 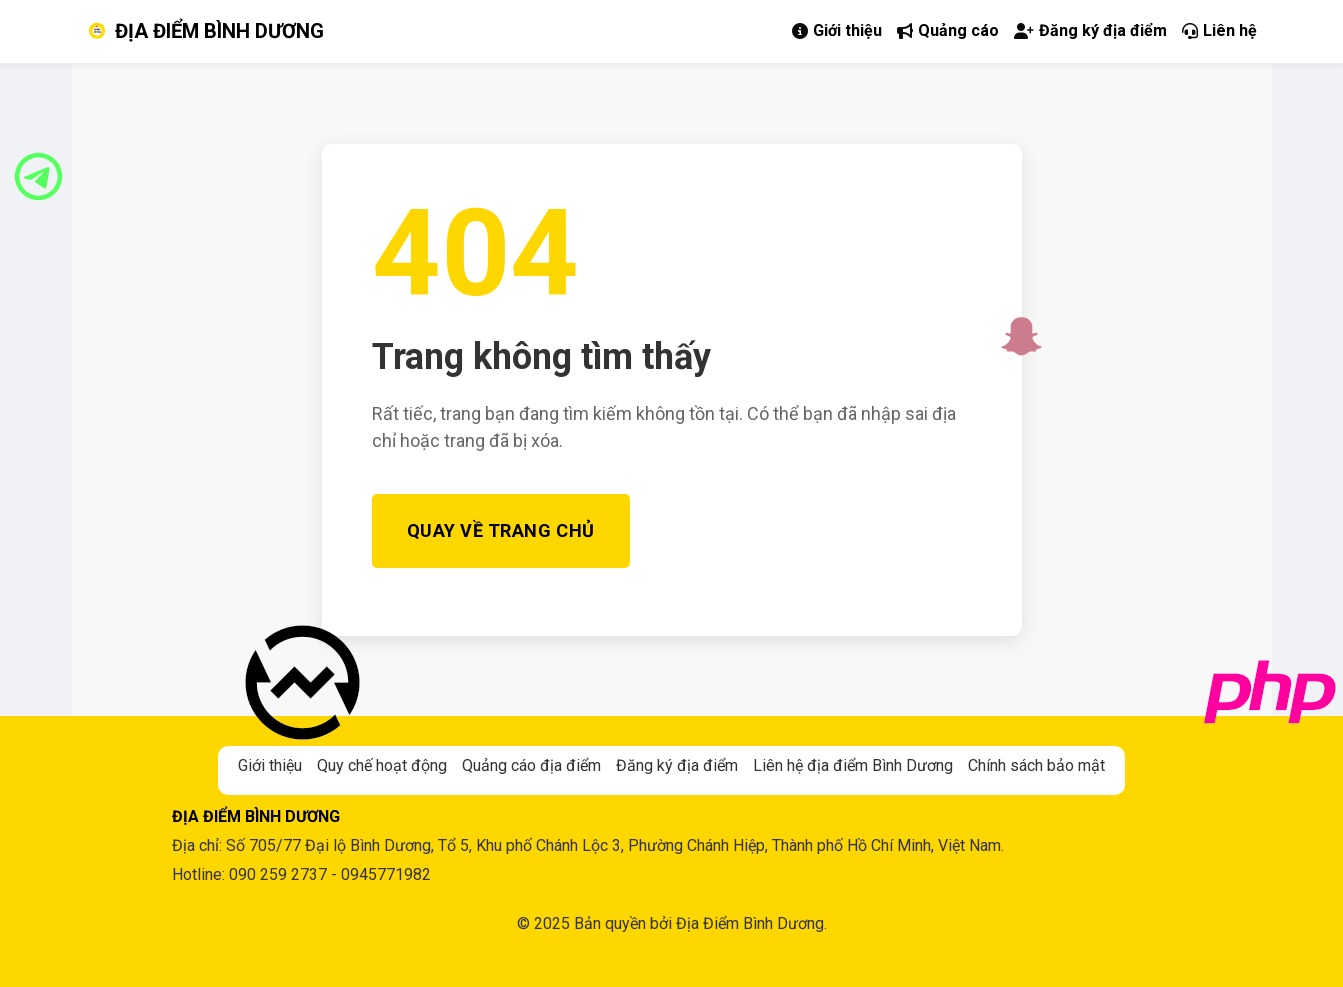 I want to click on indicates PHP programming language or technology, so click(x=1269, y=695).